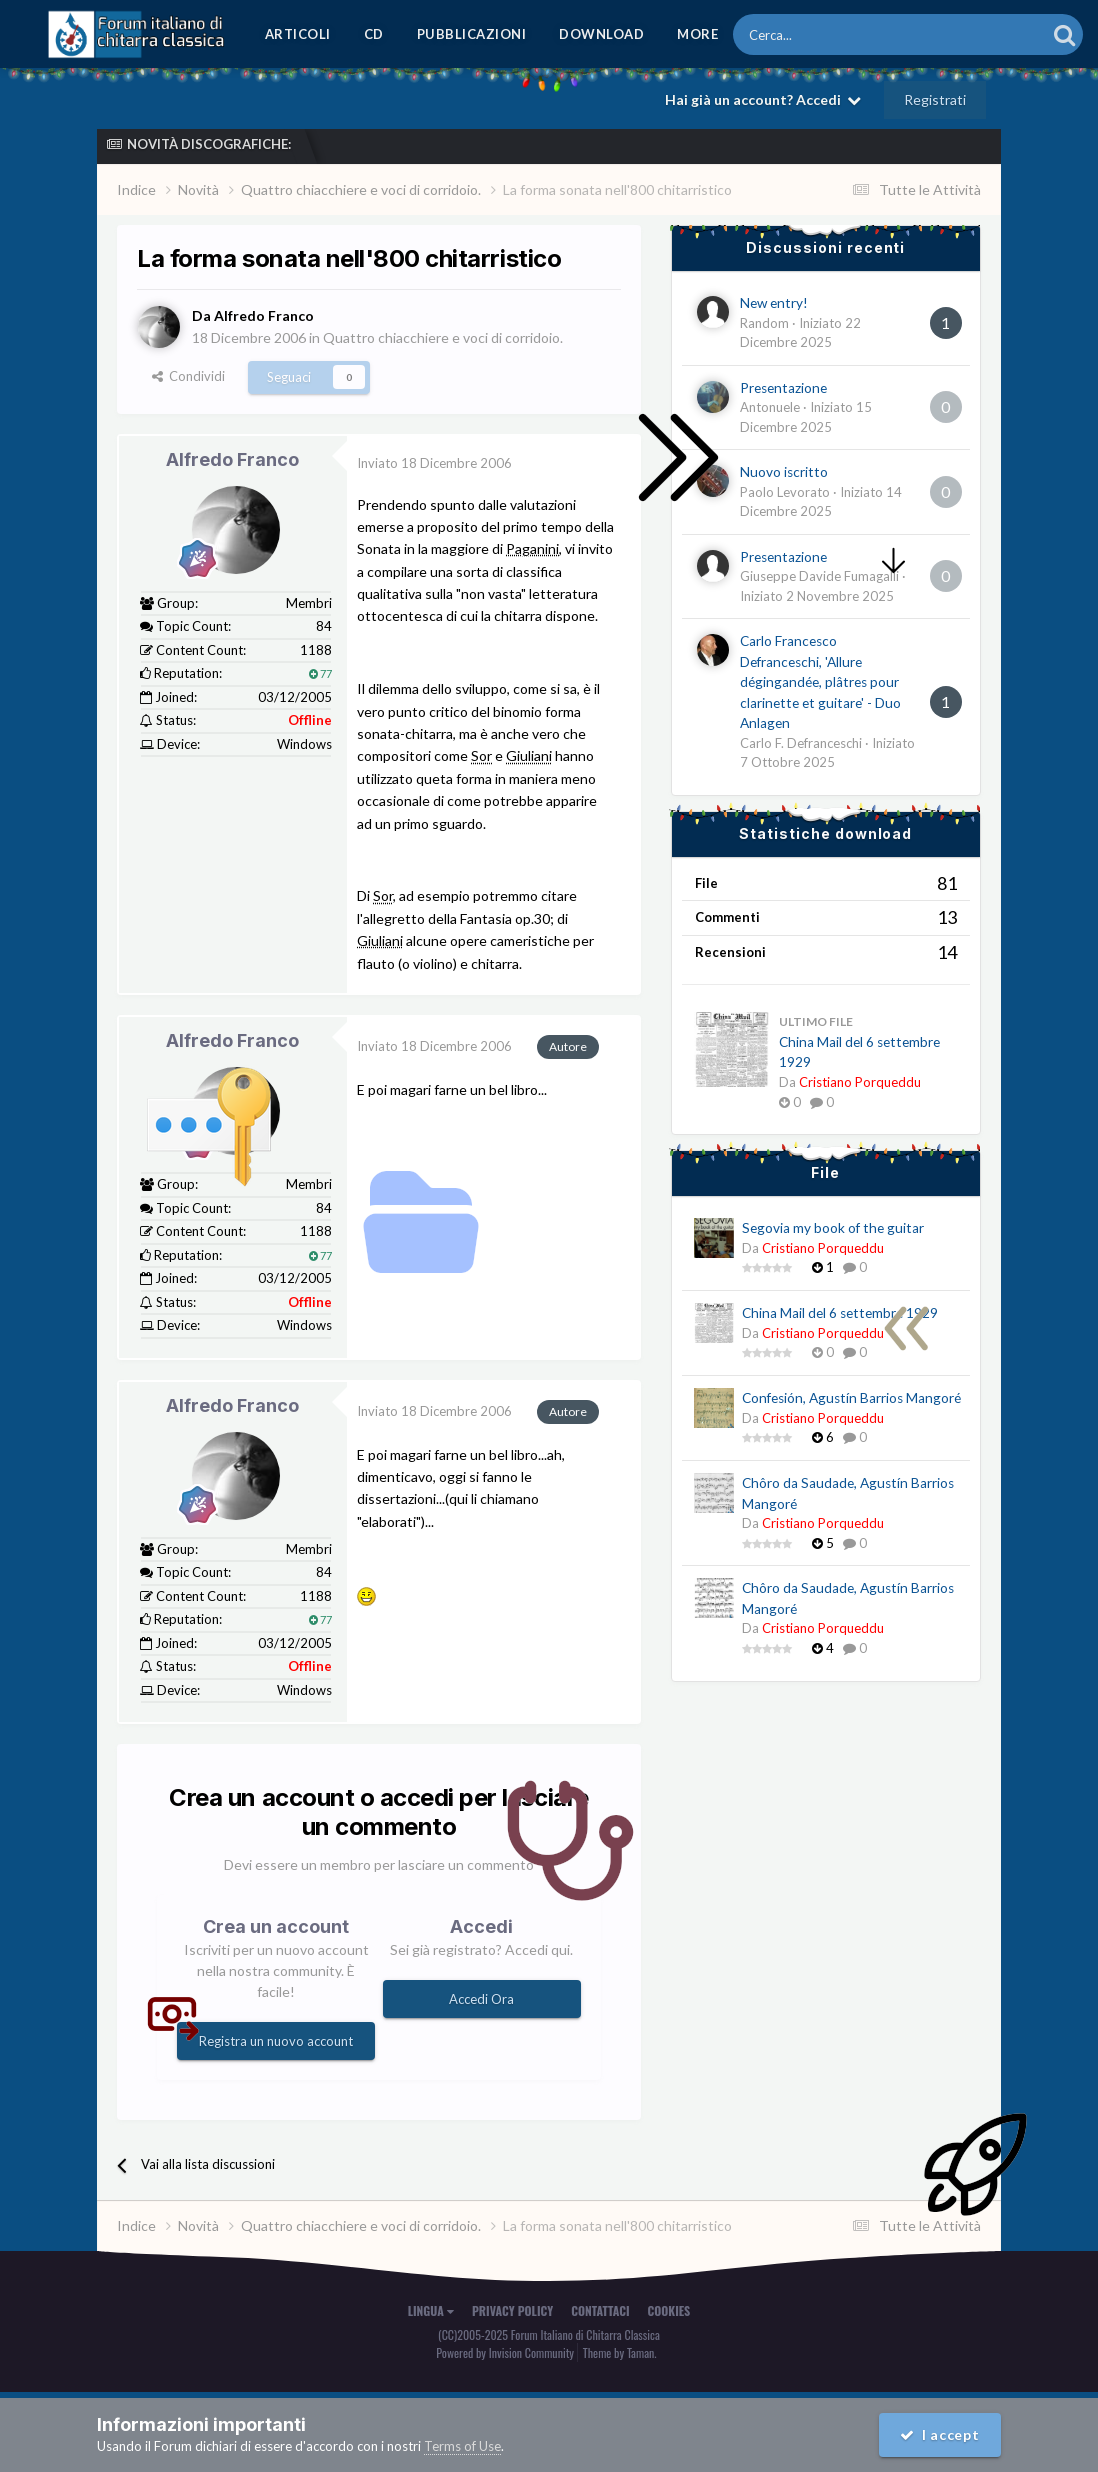 The image size is (1098, 2472). Describe the element at coordinates (678, 457) in the screenshot. I see `skip forward or advance quickly` at that location.